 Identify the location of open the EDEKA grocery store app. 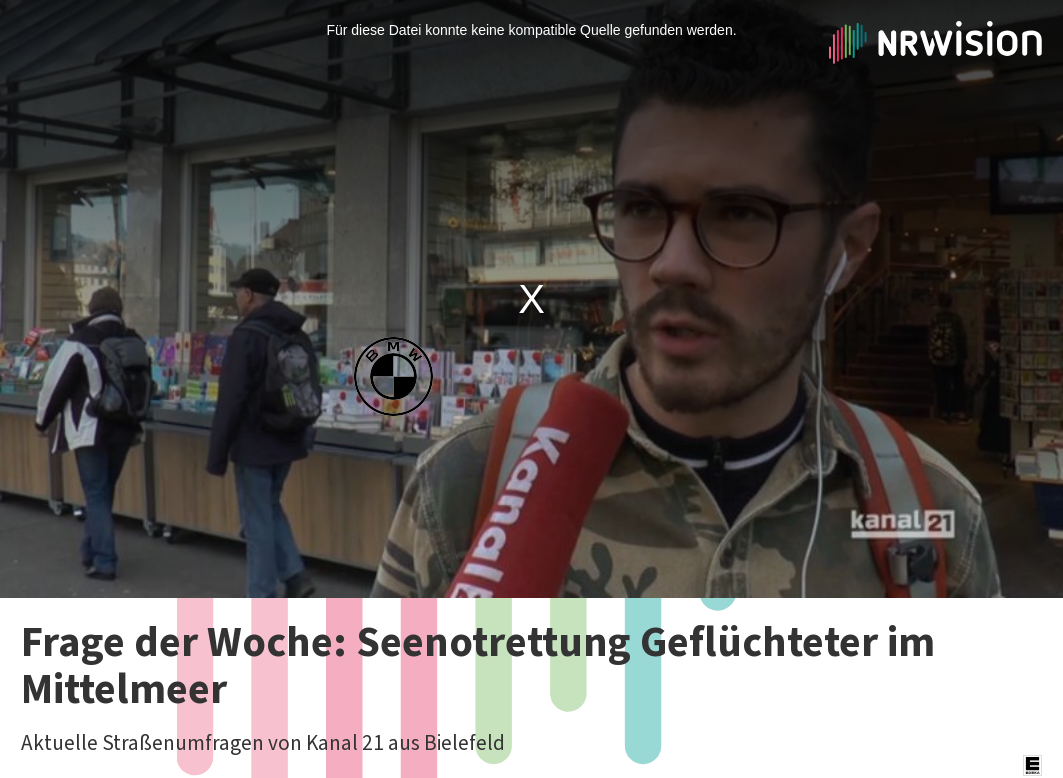
(1032, 765).